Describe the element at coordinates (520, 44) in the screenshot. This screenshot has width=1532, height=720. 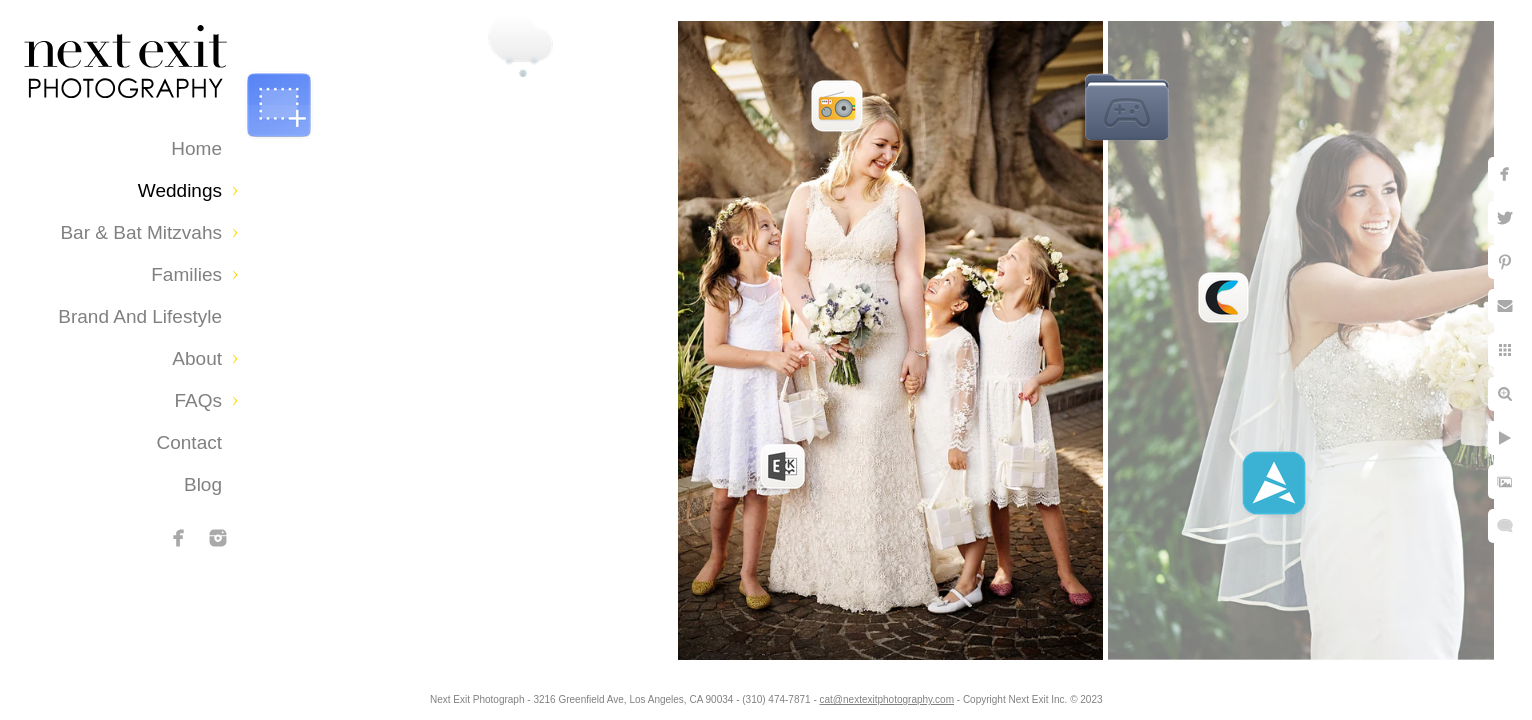
I see `indicates scattered snow weather conditions` at that location.